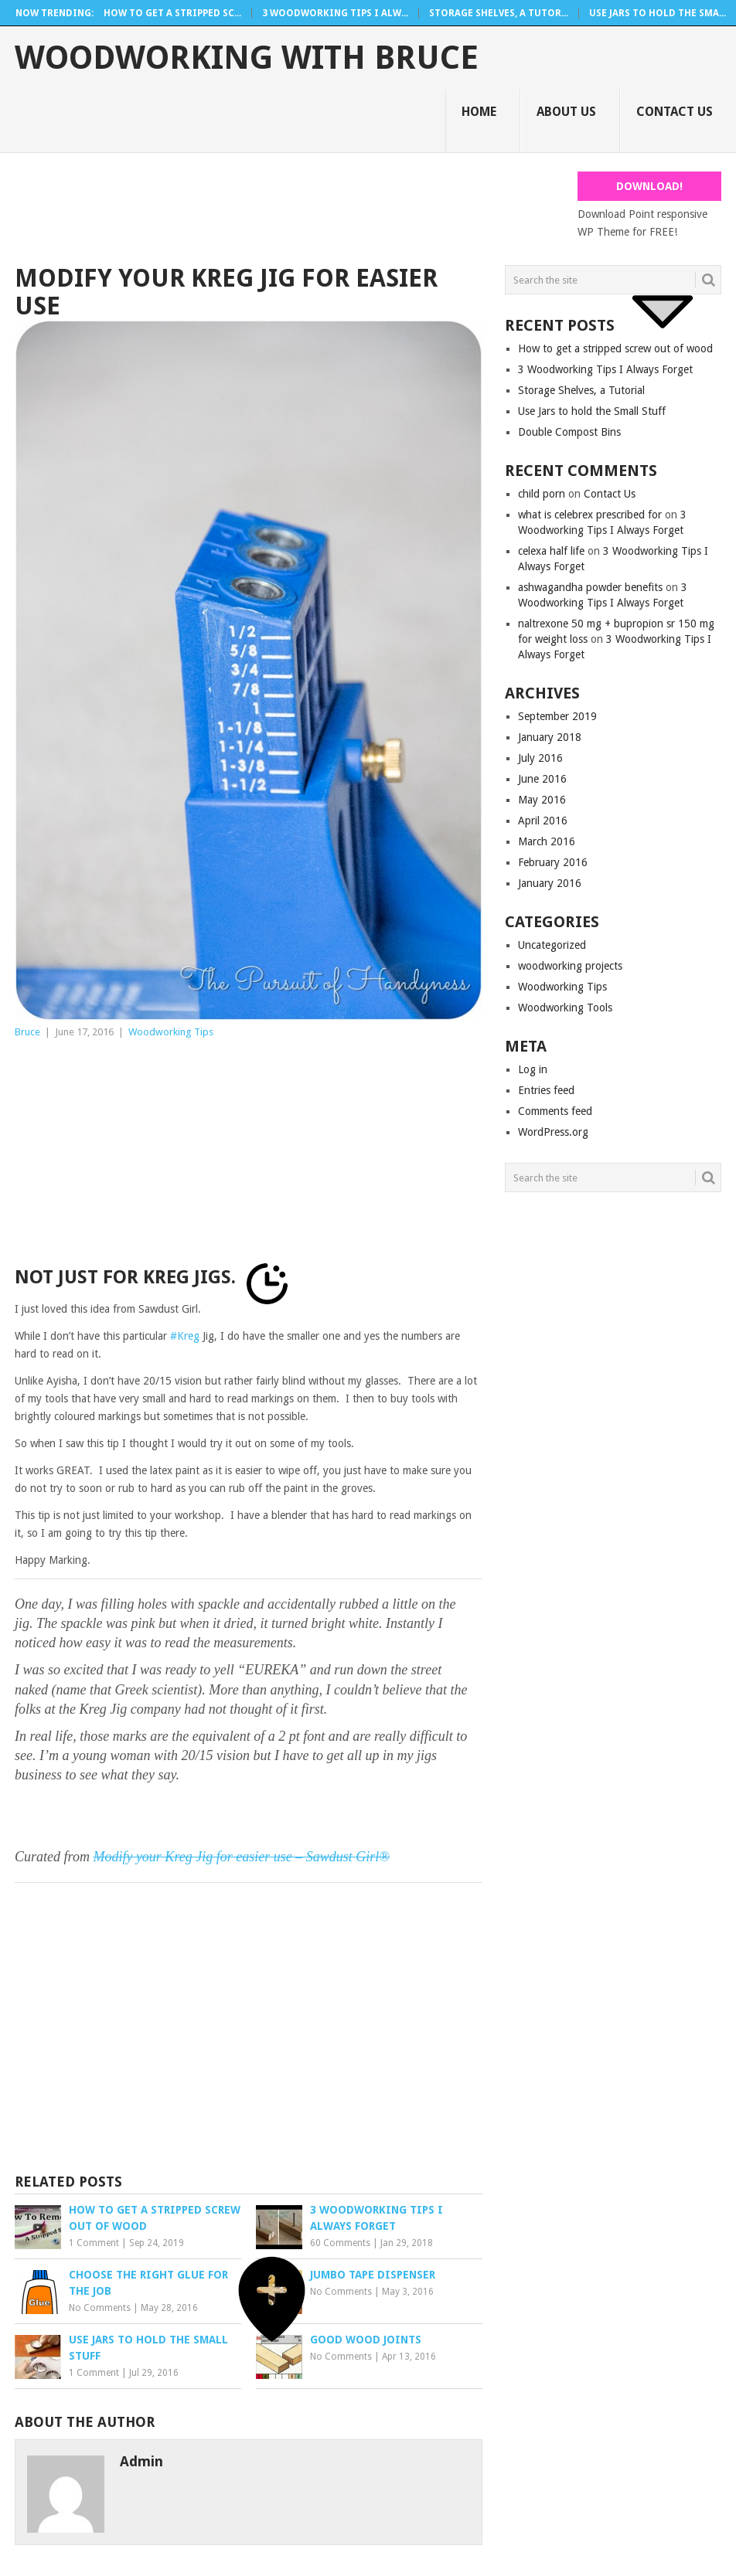 Image resolution: width=736 pixels, height=2576 pixels. I want to click on expand a dropdown menu, so click(663, 309).